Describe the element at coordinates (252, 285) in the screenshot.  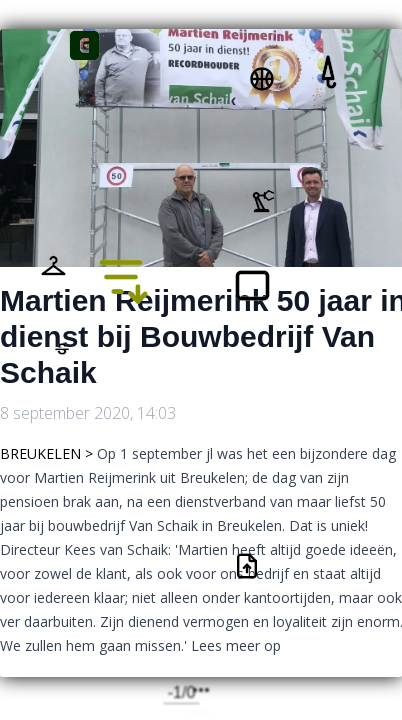
I see `crop image to 5:4 aspect ratio` at that location.